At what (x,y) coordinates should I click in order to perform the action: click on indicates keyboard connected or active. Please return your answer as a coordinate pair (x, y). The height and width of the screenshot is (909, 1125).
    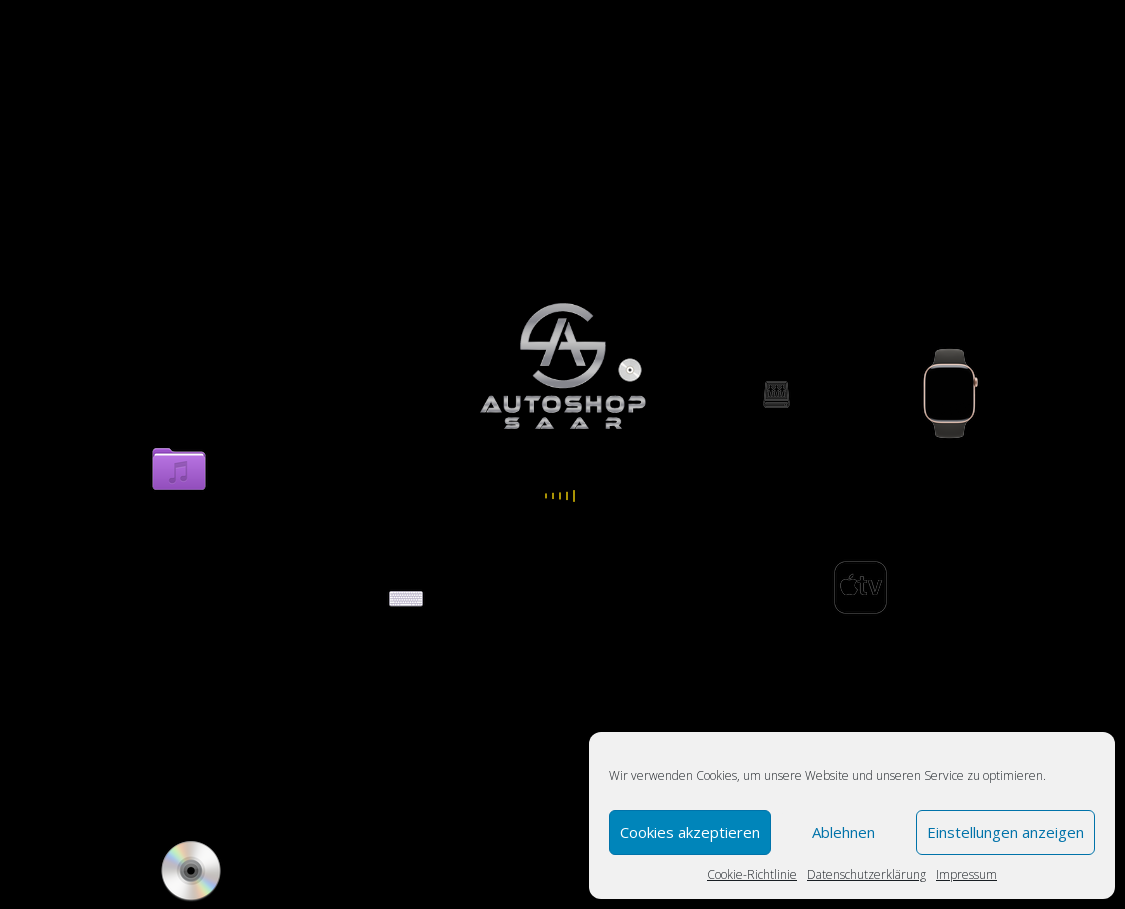
    Looking at the image, I should click on (406, 599).